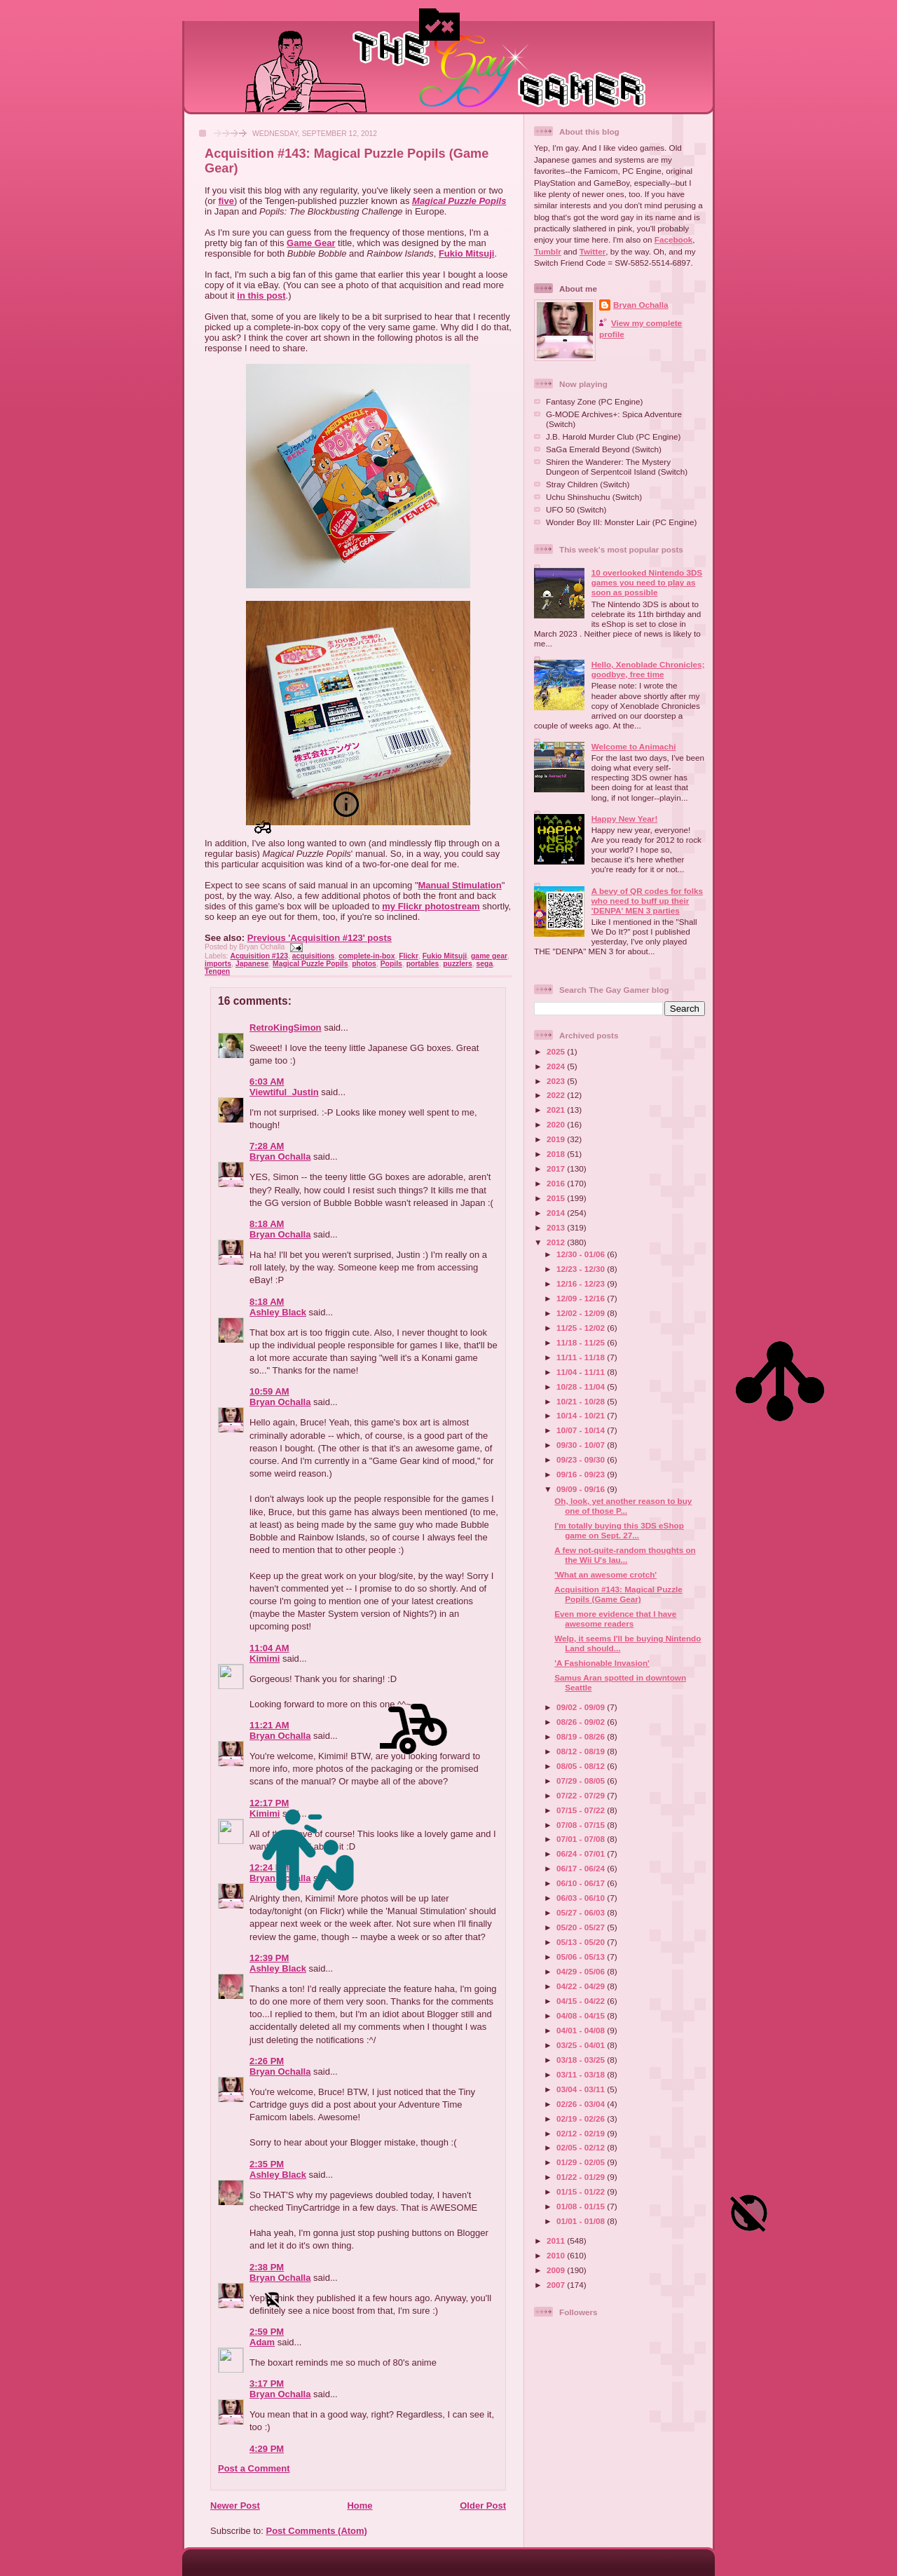 The width and height of the screenshot is (897, 2576). I want to click on report harassment or bullying behavior, so click(308, 1850).